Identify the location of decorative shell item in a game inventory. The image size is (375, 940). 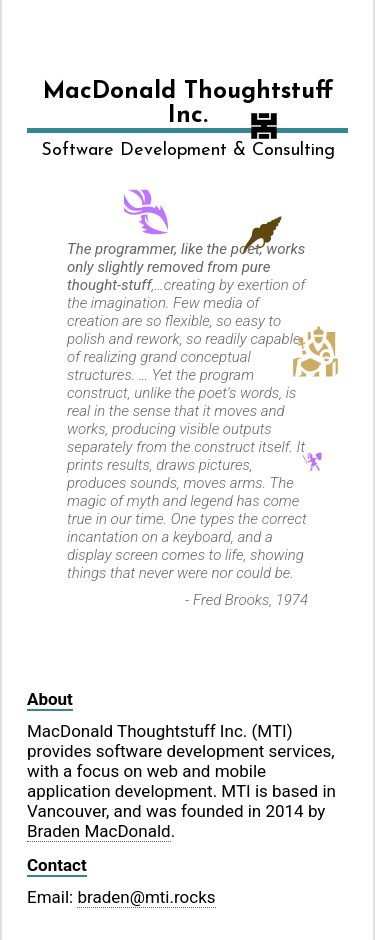
(262, 235).